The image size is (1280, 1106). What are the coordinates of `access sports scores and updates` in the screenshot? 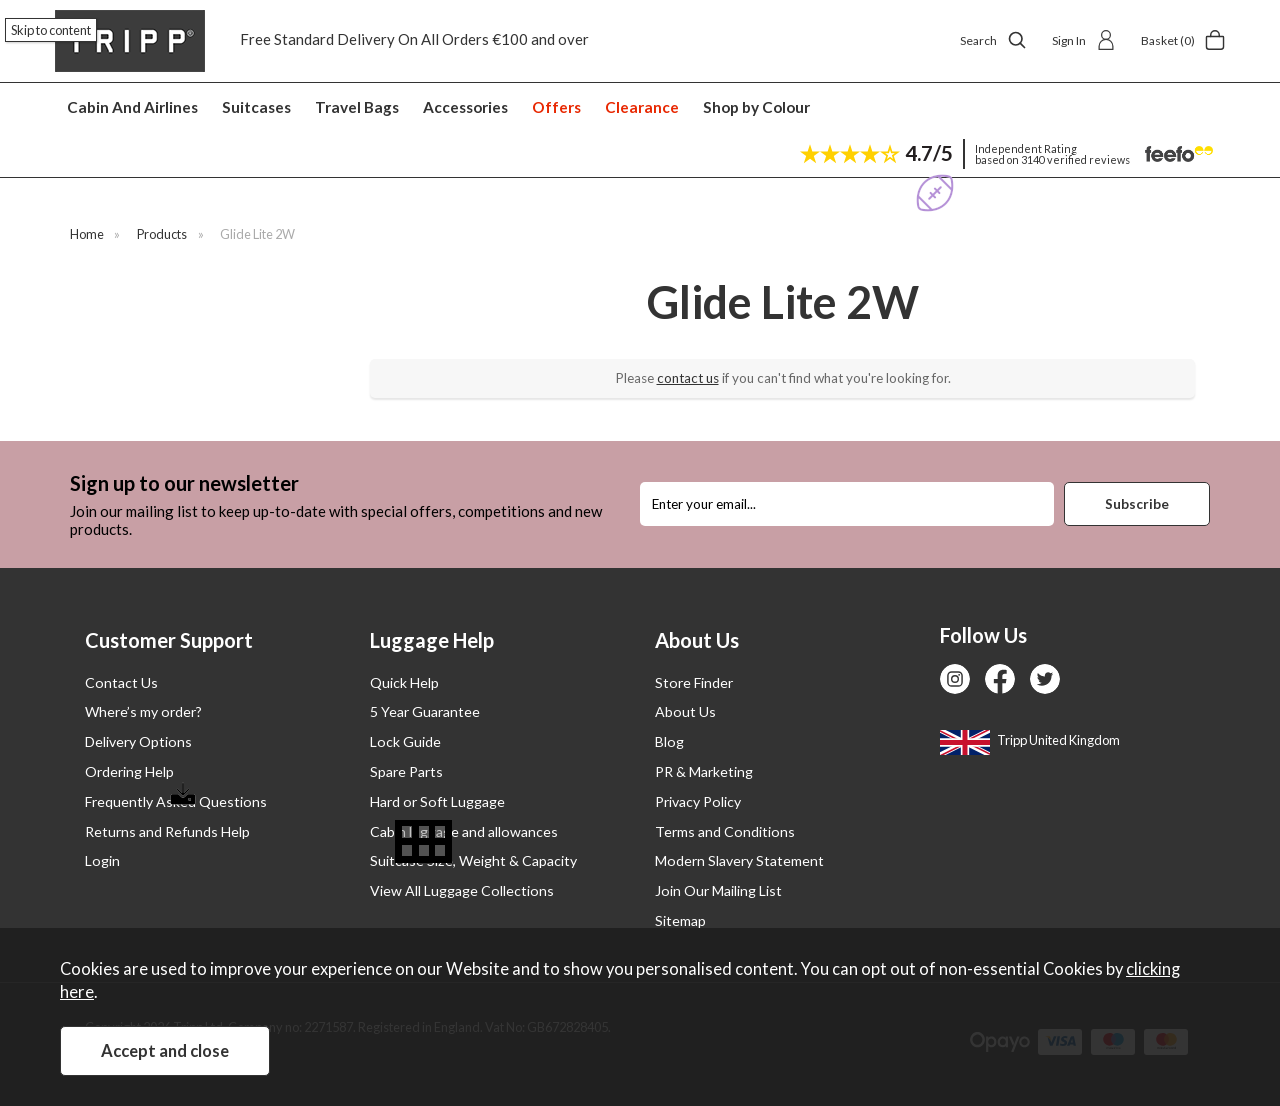 It's located at (935, 193).